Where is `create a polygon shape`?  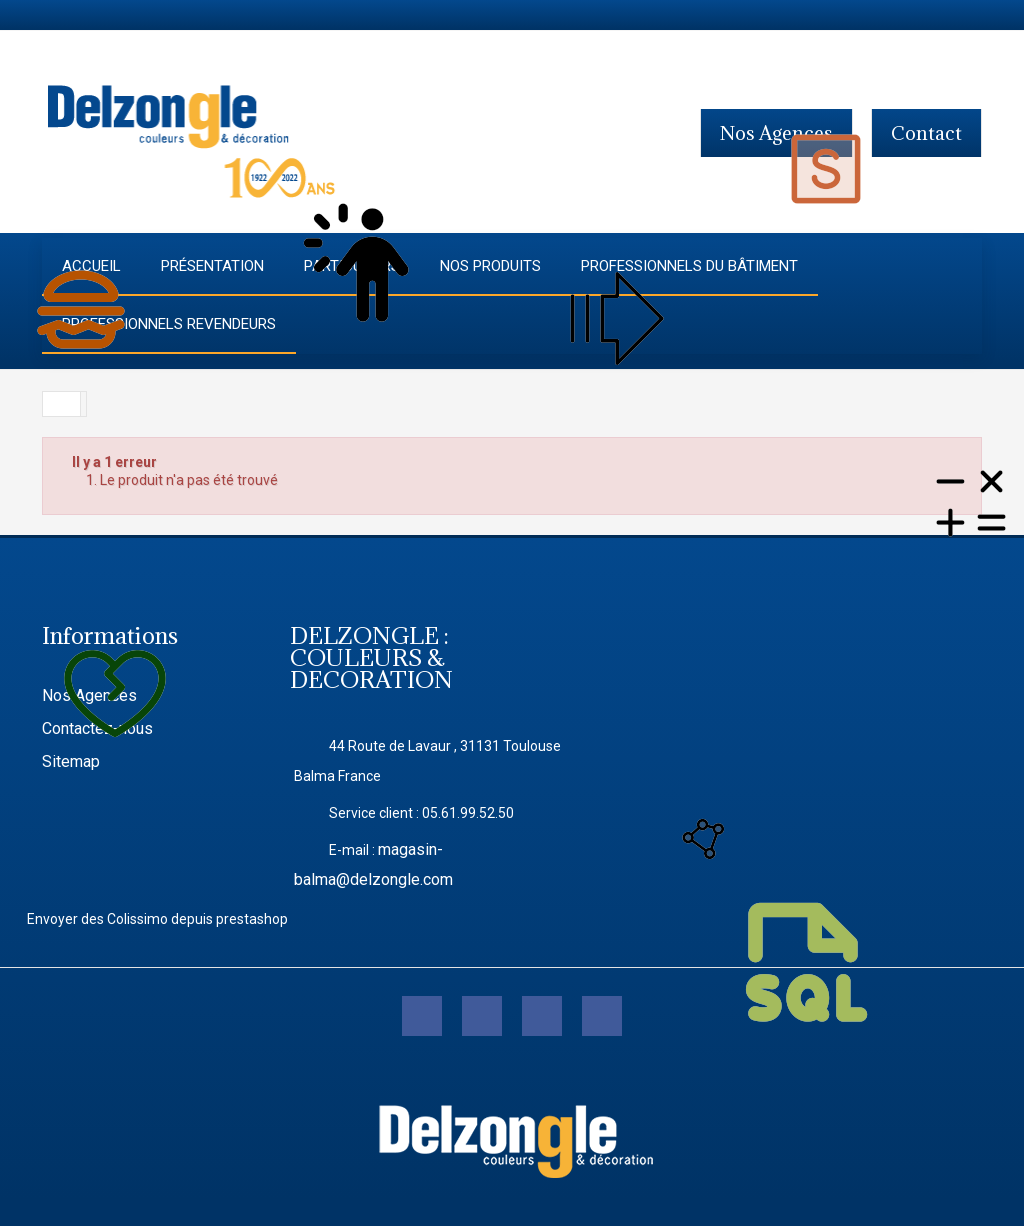
create a polygon shape is located at coordinates (704, 839).